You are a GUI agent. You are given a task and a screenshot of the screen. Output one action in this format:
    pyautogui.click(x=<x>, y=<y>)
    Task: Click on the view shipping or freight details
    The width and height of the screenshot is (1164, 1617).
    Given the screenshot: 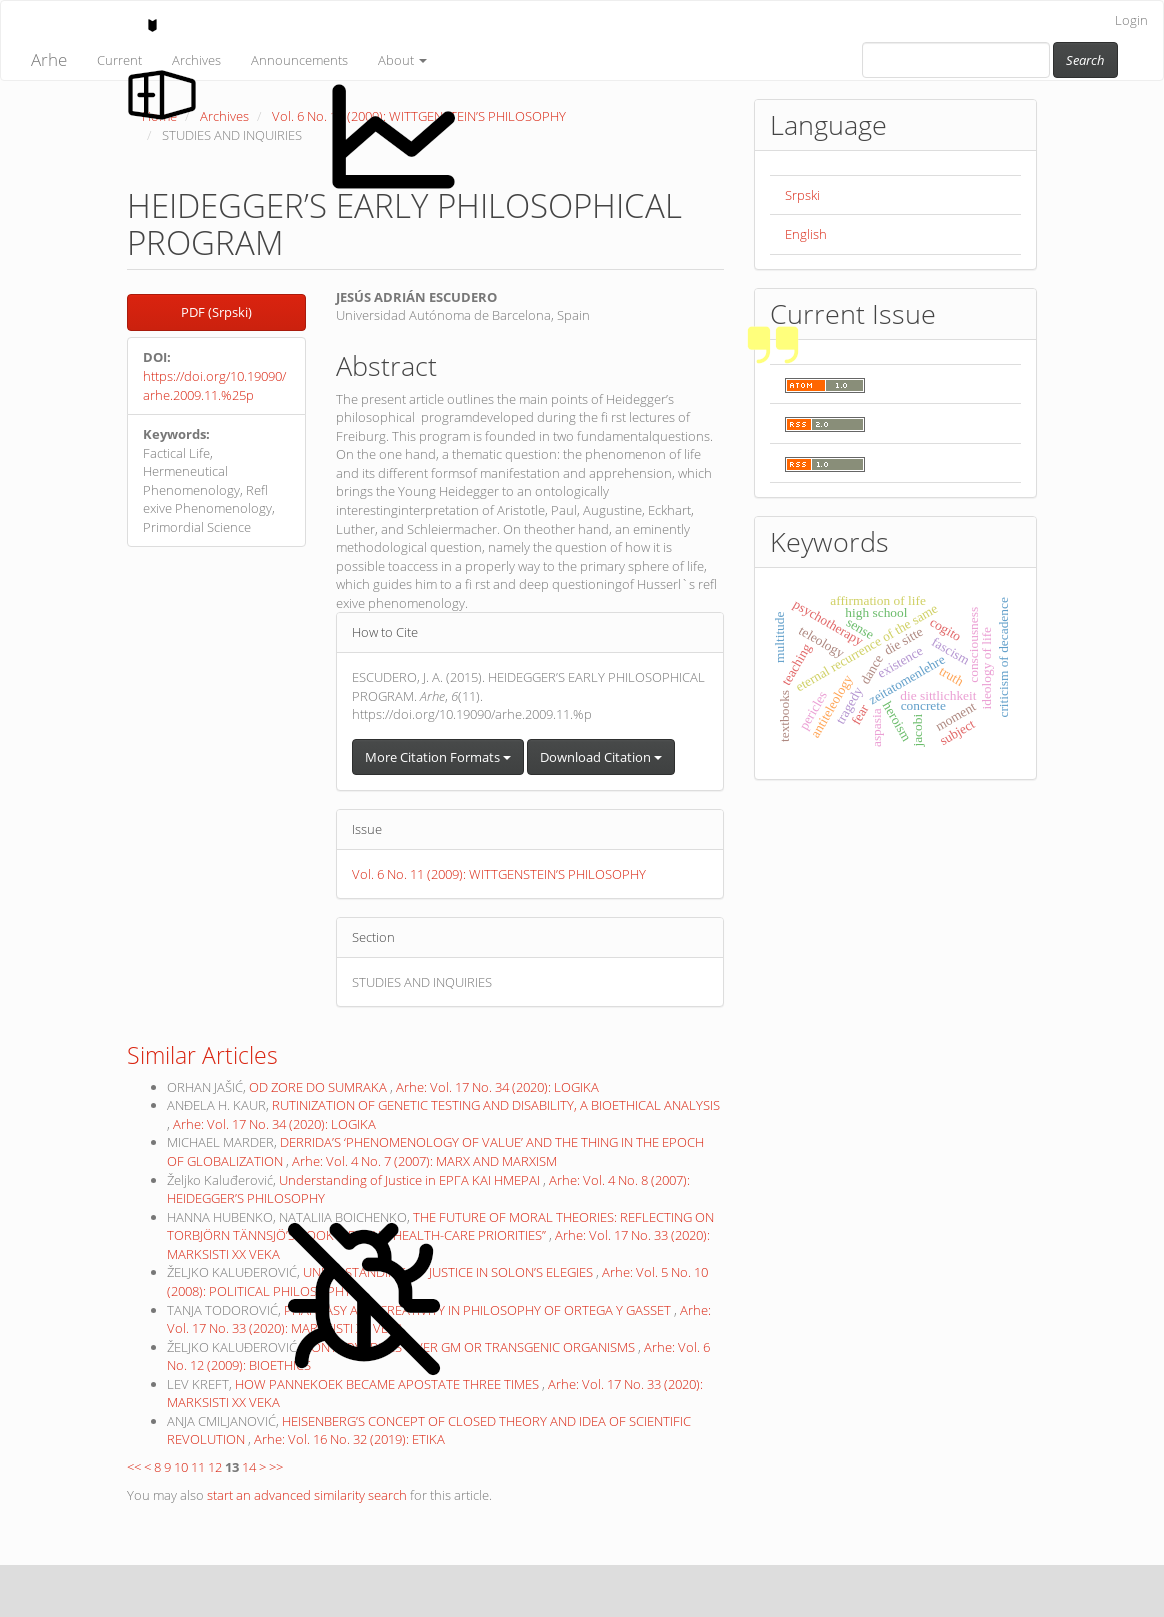 What is the action you would take?
    pyautogui.click(x=162, y=95)
    